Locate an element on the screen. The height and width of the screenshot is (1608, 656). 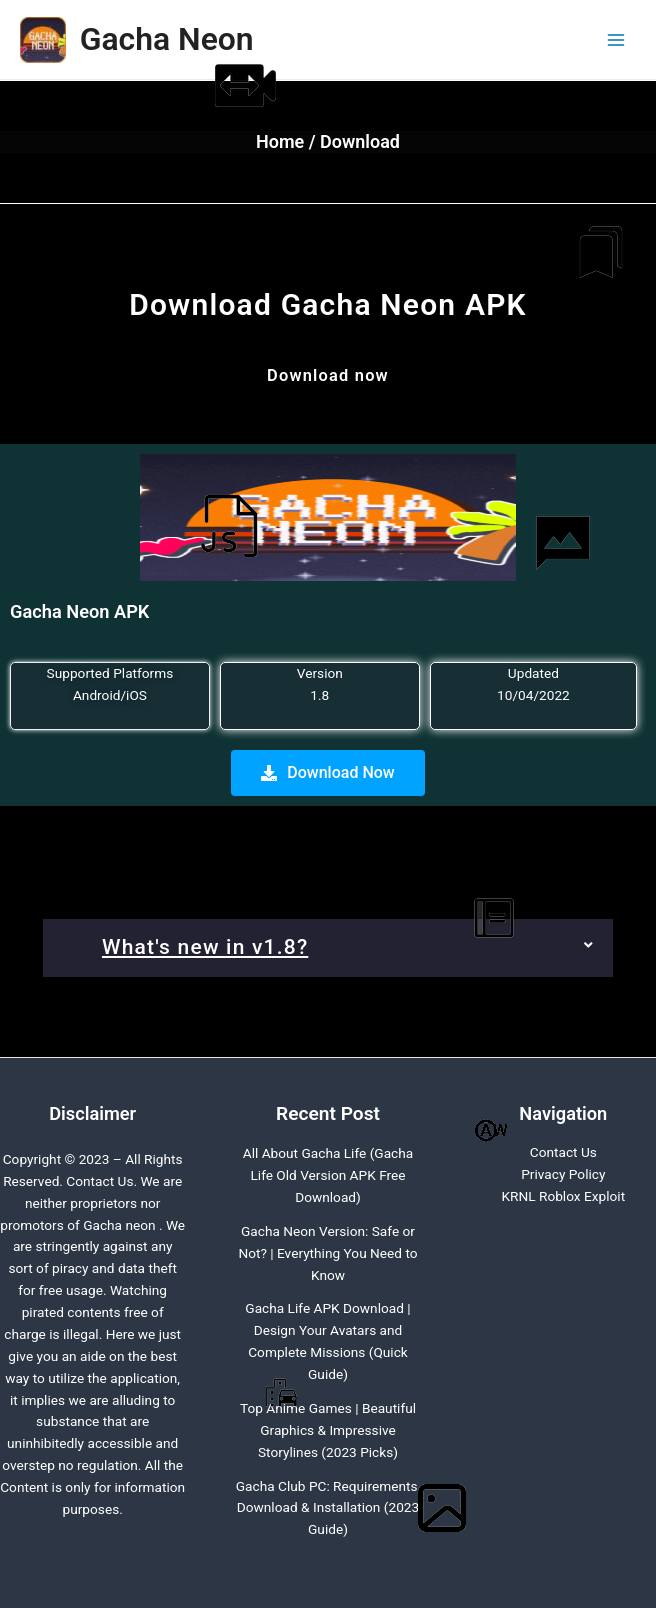
view your saved bookmarks is located at coordinates (601, 252).